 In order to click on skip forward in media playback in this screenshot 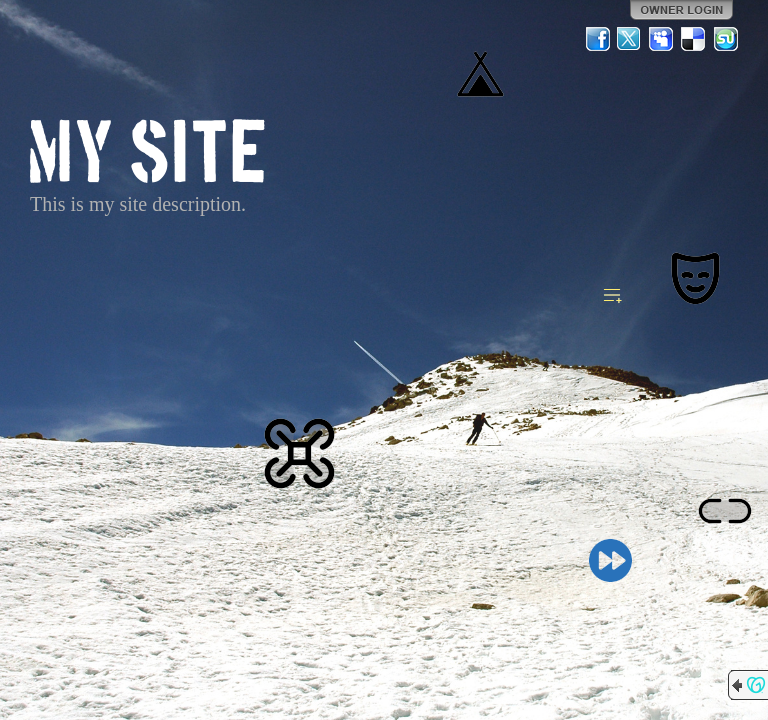, I will do `click(610, 560)`.